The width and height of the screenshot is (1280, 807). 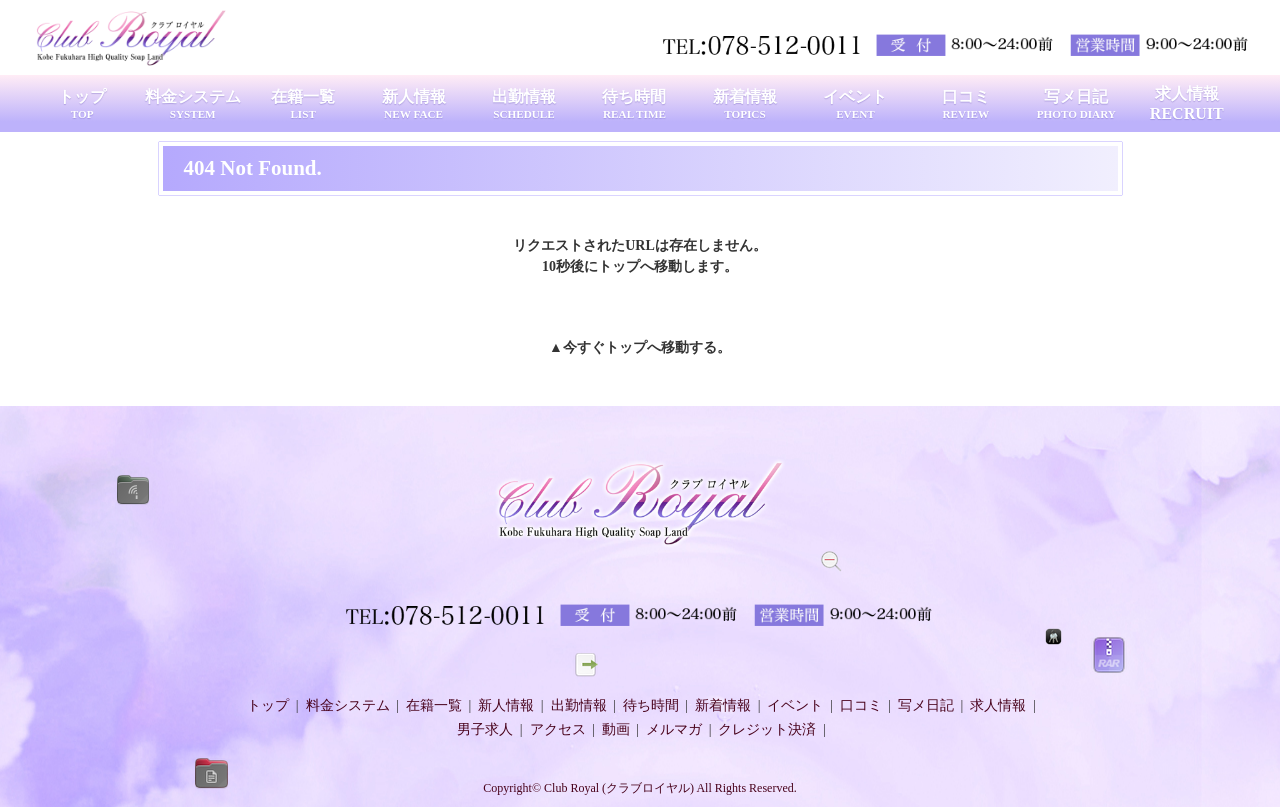 I want to click on a compressed RAR archive file, so click(x=1109, y=655).